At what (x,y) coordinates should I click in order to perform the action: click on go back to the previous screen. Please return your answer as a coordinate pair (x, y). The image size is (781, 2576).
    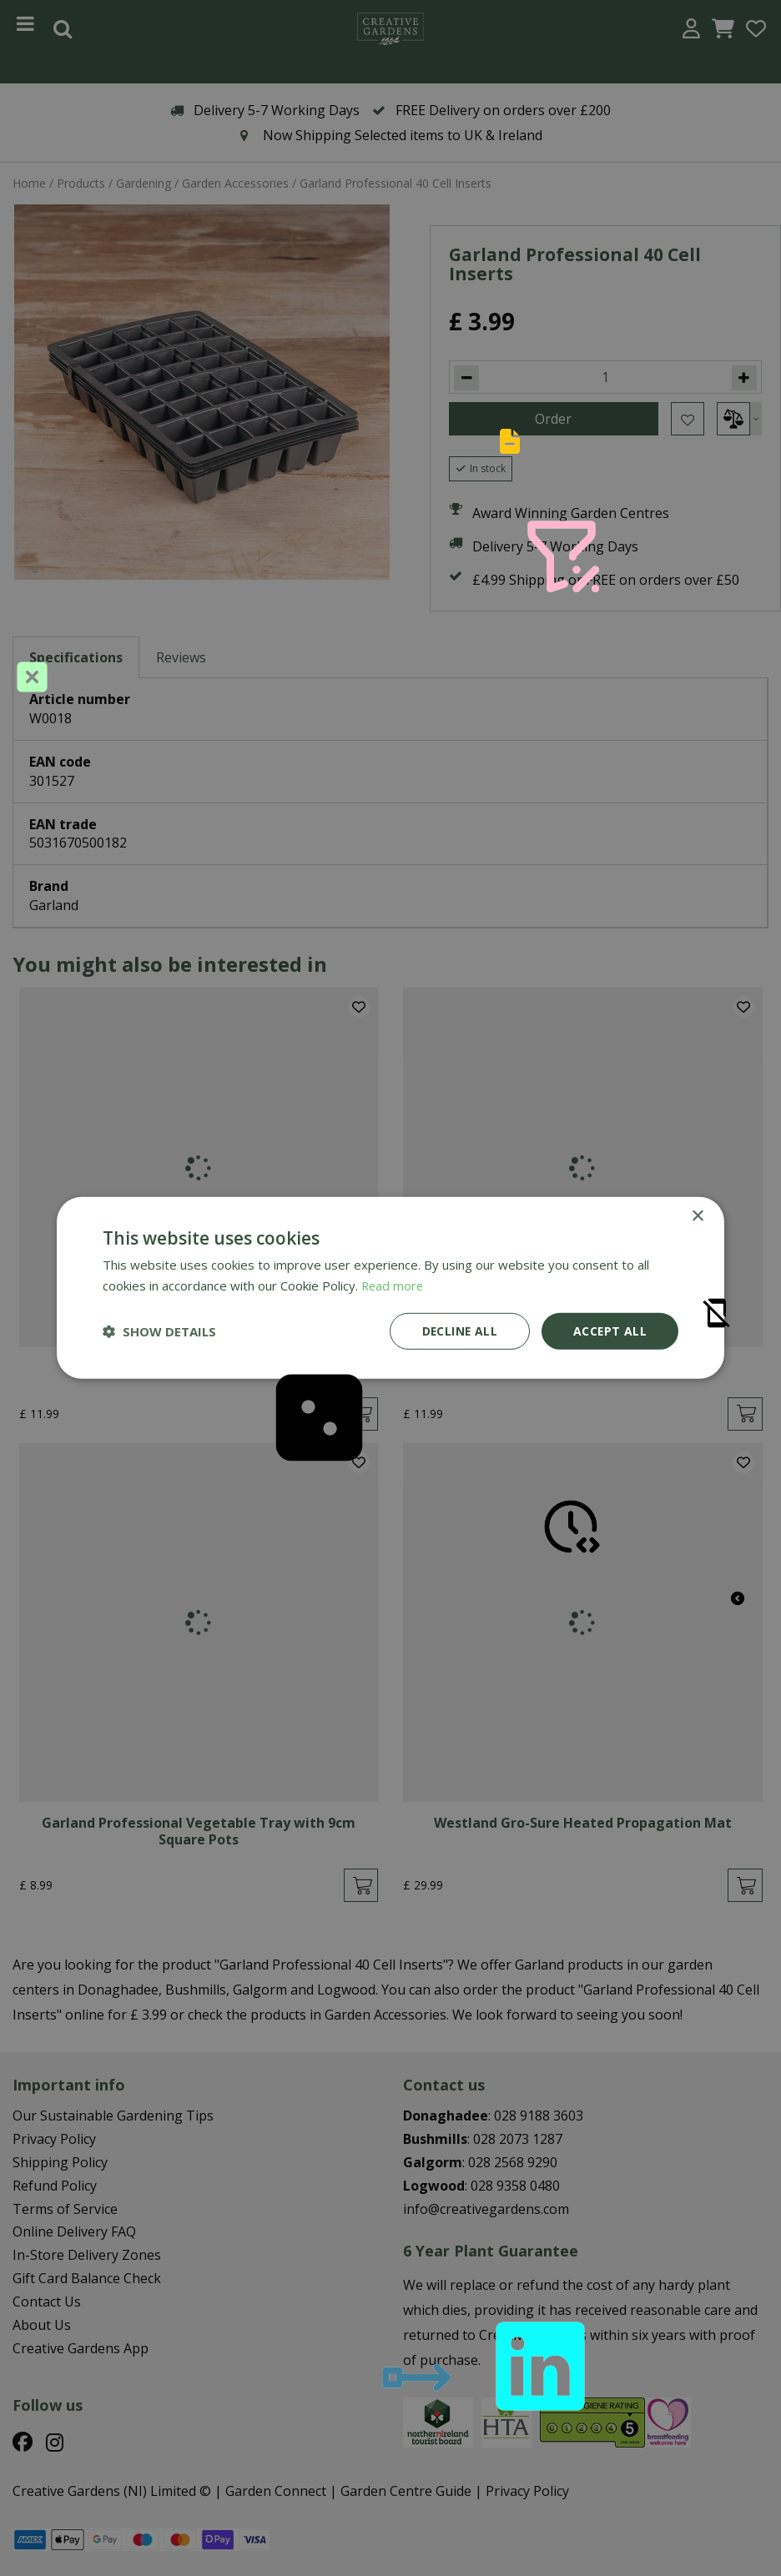
    Looking at the image, I should click on (738, 1598).